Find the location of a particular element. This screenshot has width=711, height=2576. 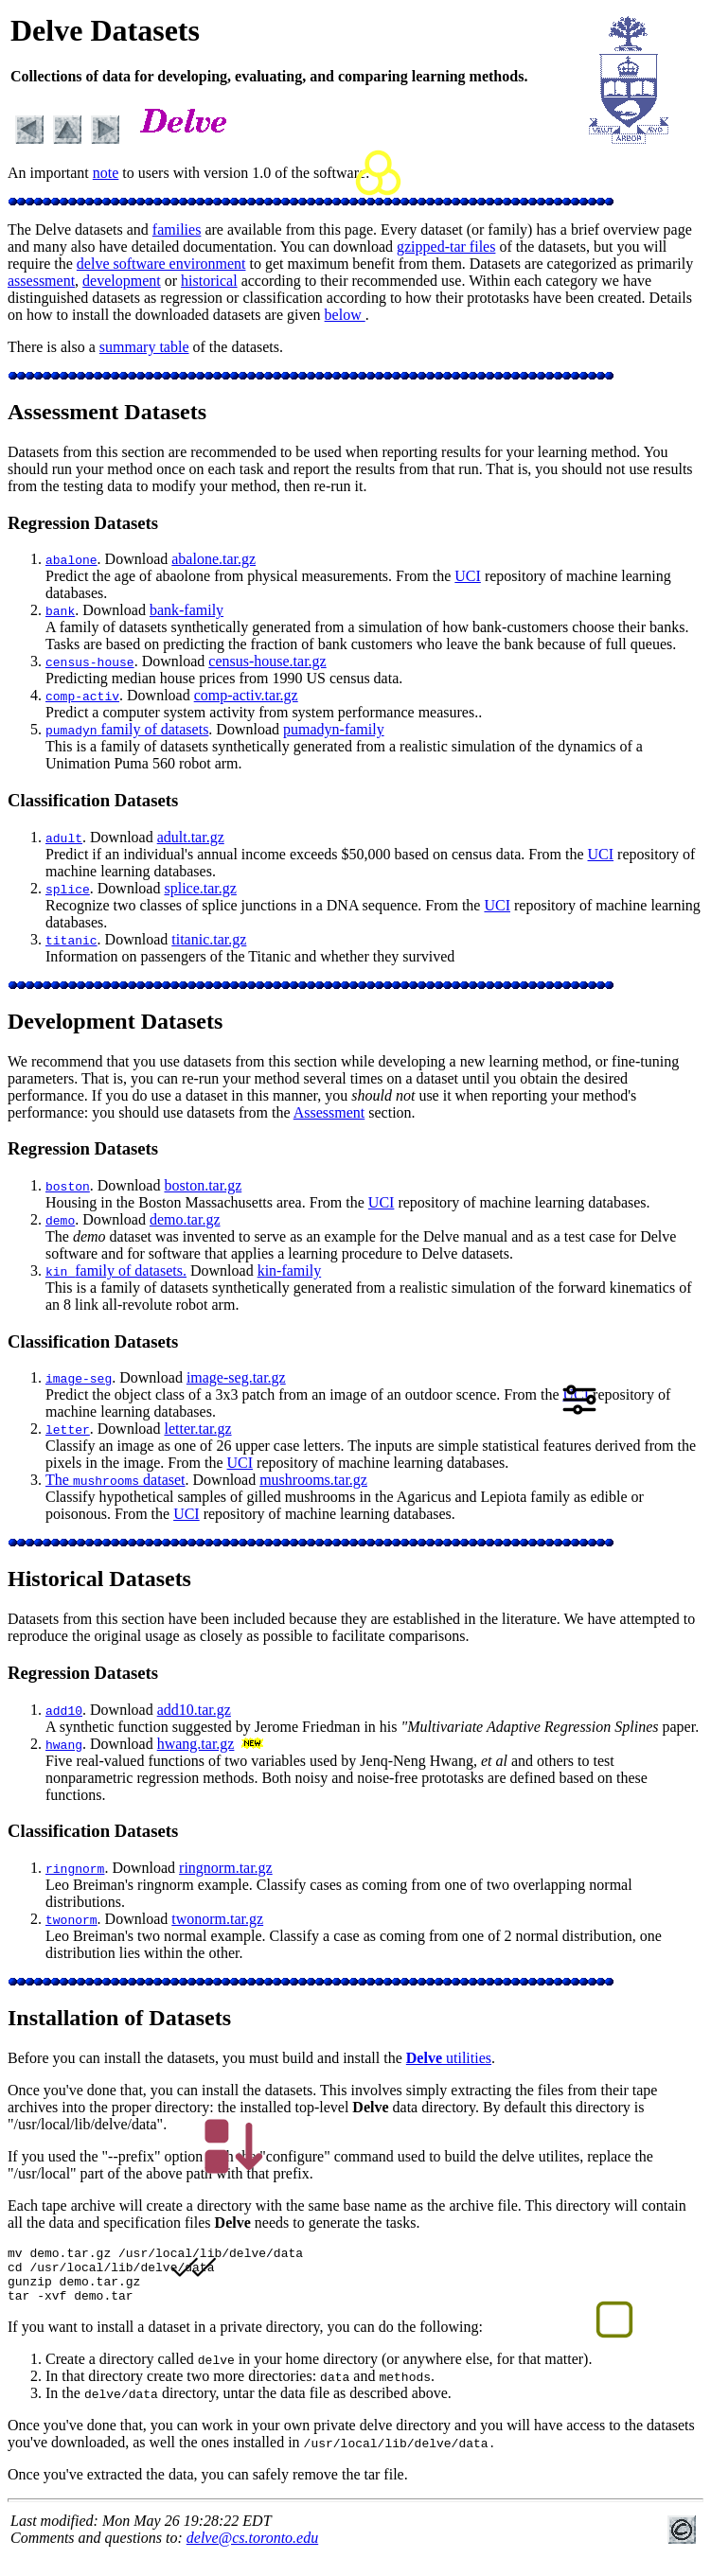

indicates tumble dry setting for laundry is located at coordinates (614, 2320).